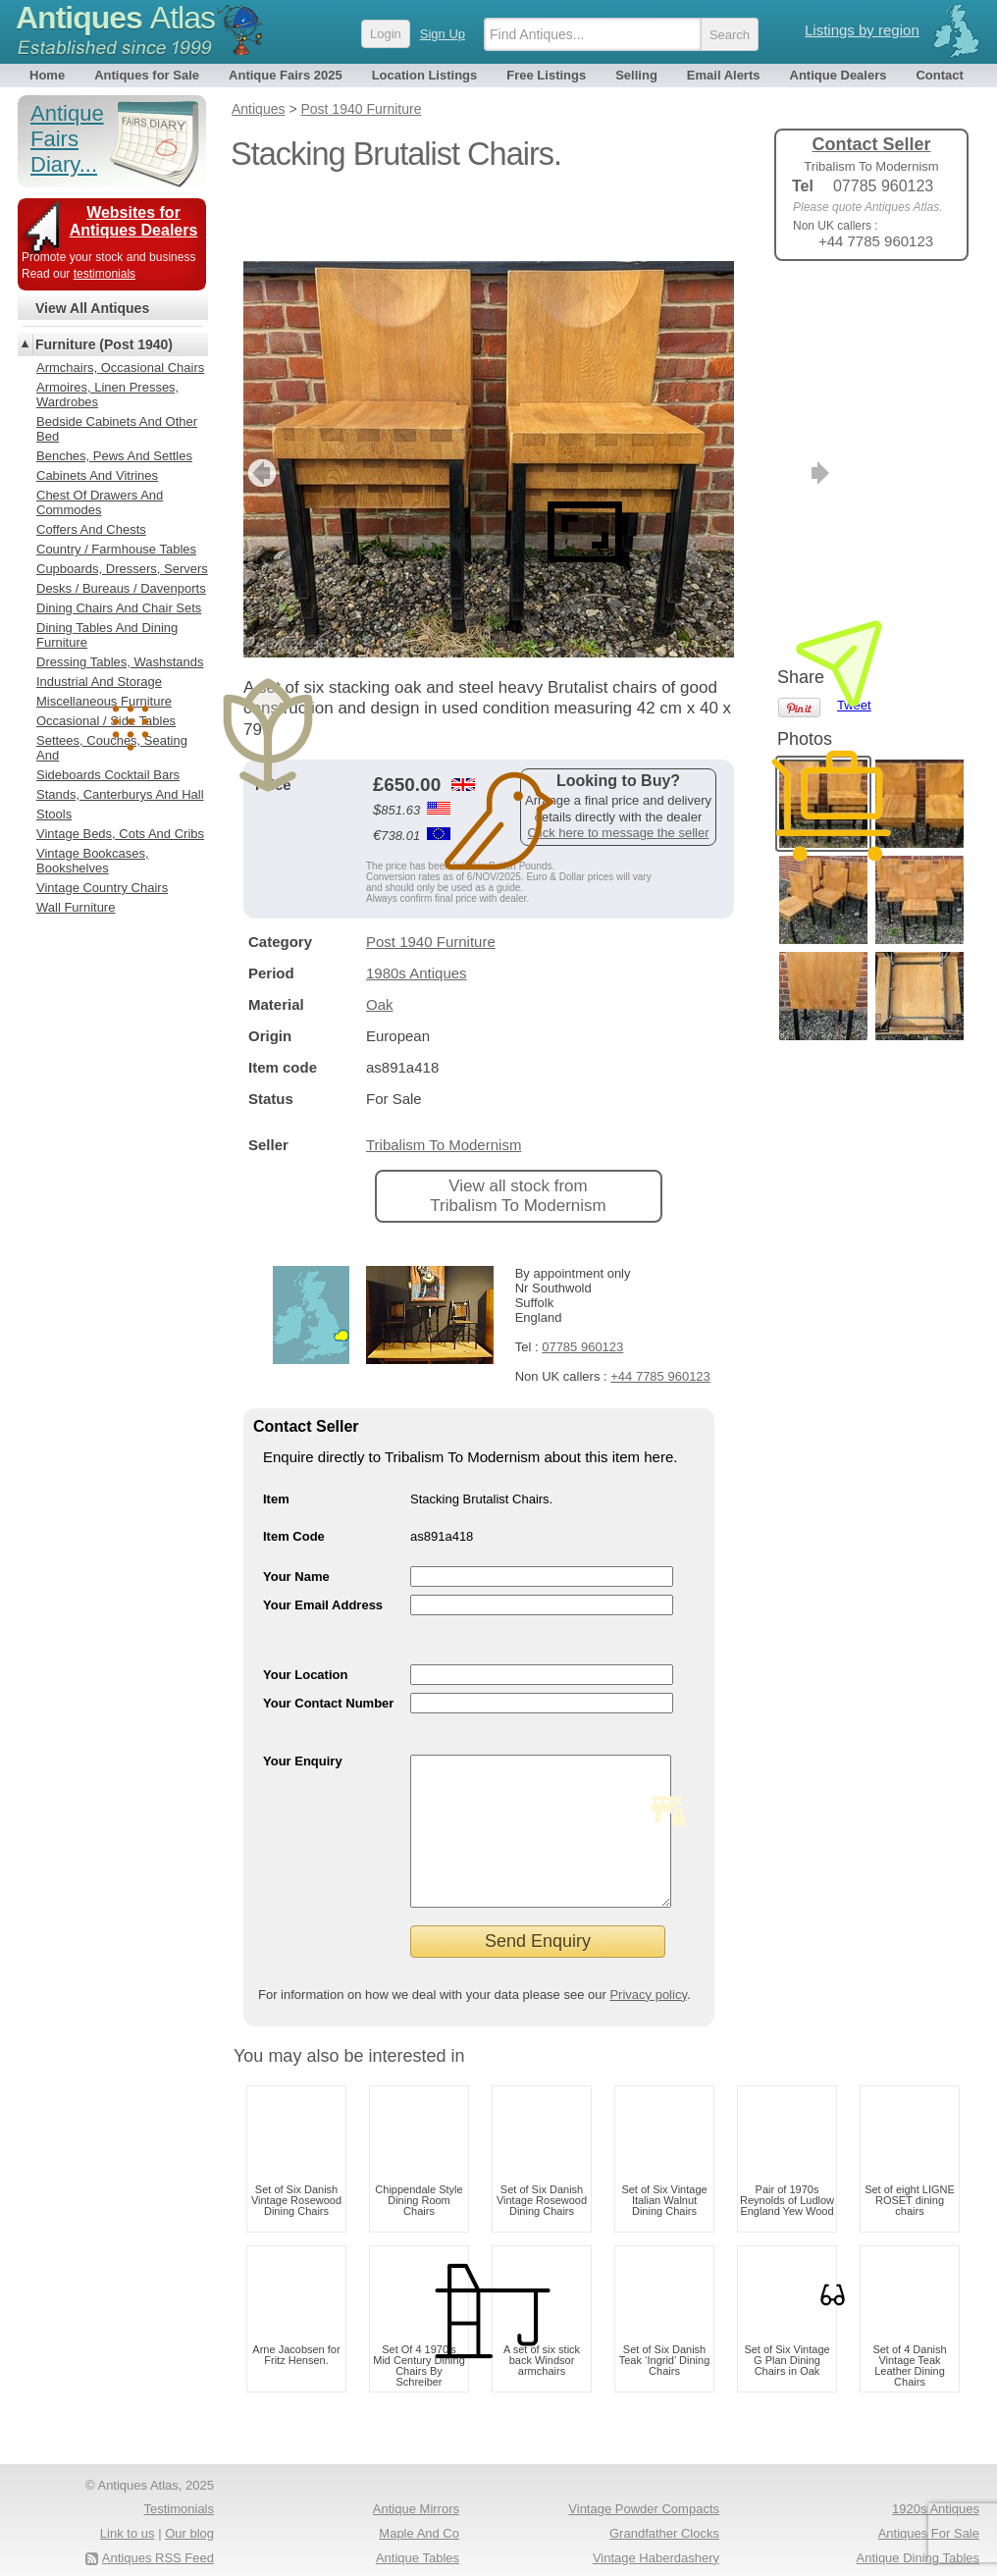 The height and width of the screenshot is (2576, 997). What do you see at coordinates (842, 660) in the screenshot?
I see `send a message` at bounding box center [842, 660].